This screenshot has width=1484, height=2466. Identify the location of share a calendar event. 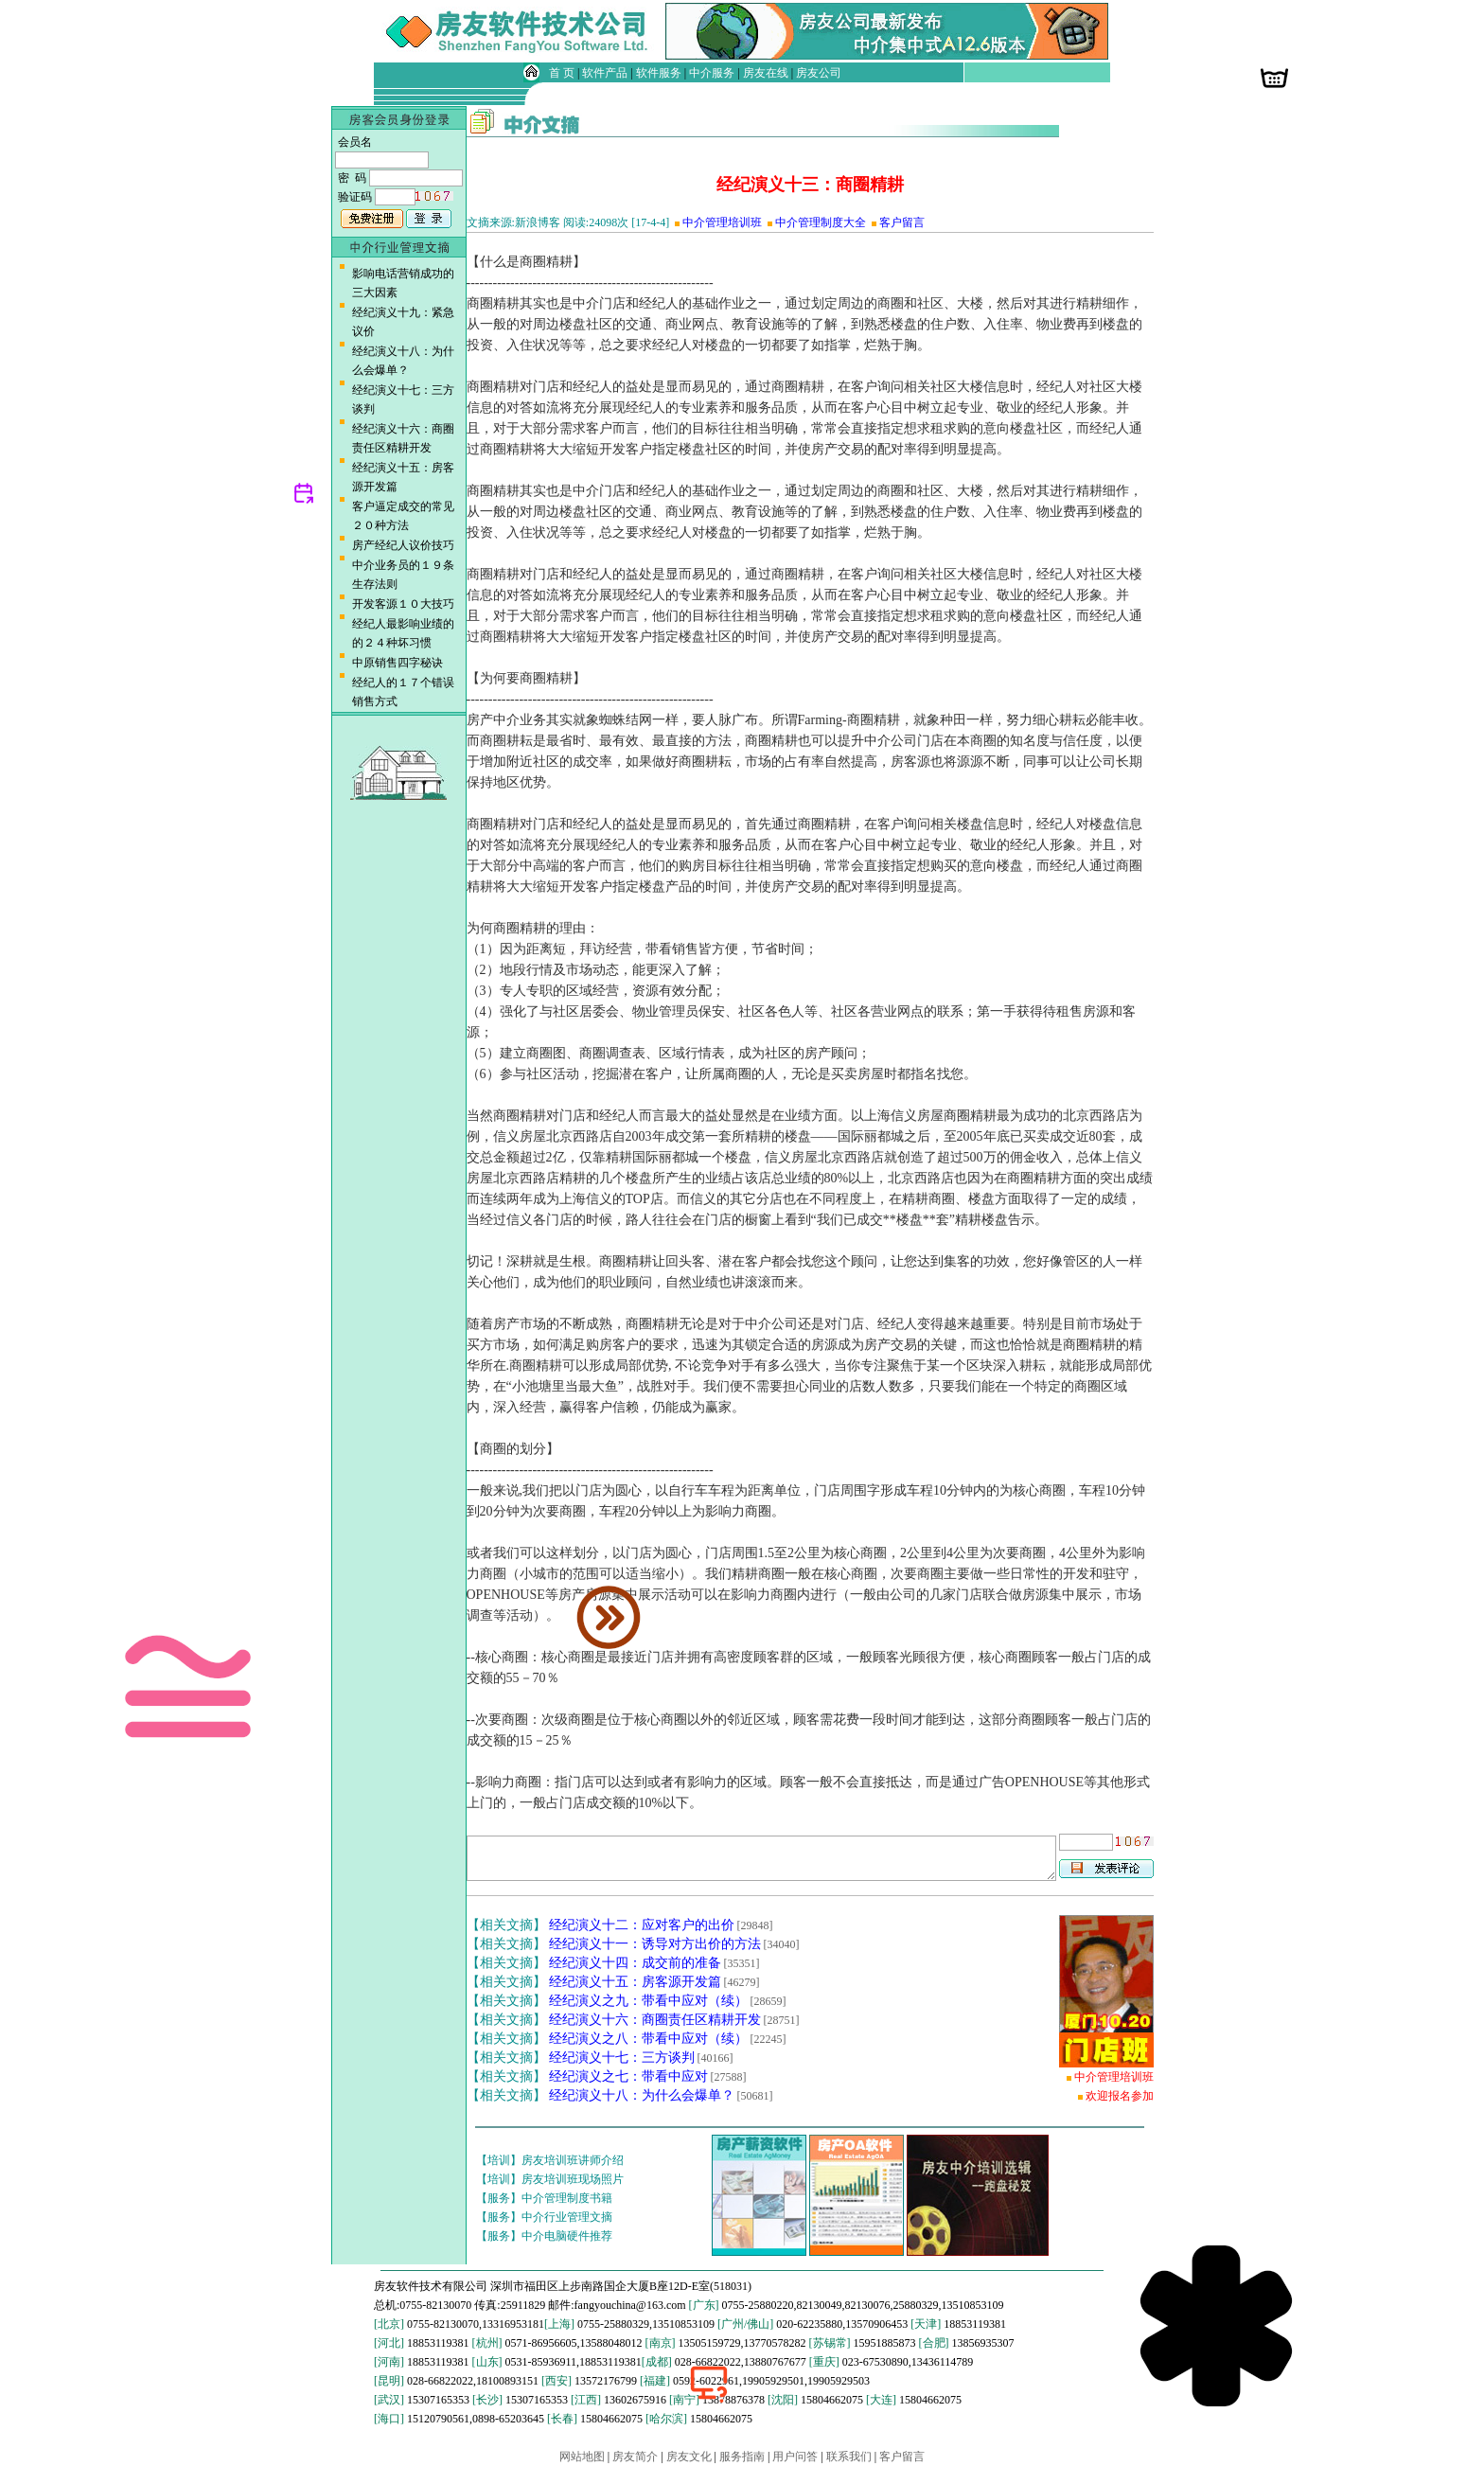
(303, 492).